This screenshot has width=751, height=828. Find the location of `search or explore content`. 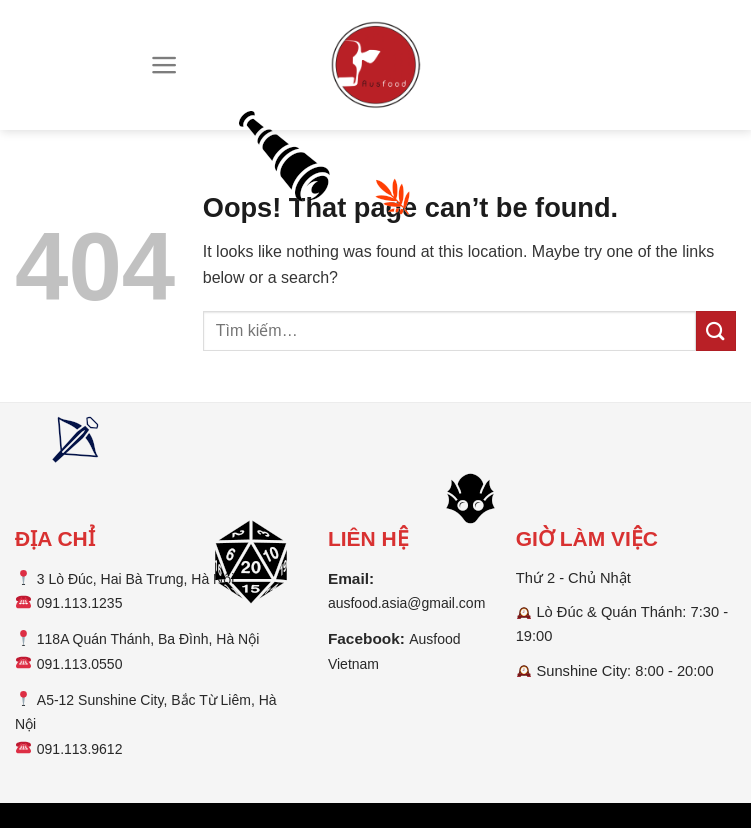

search or explore content is located at coordinates (284, 156).